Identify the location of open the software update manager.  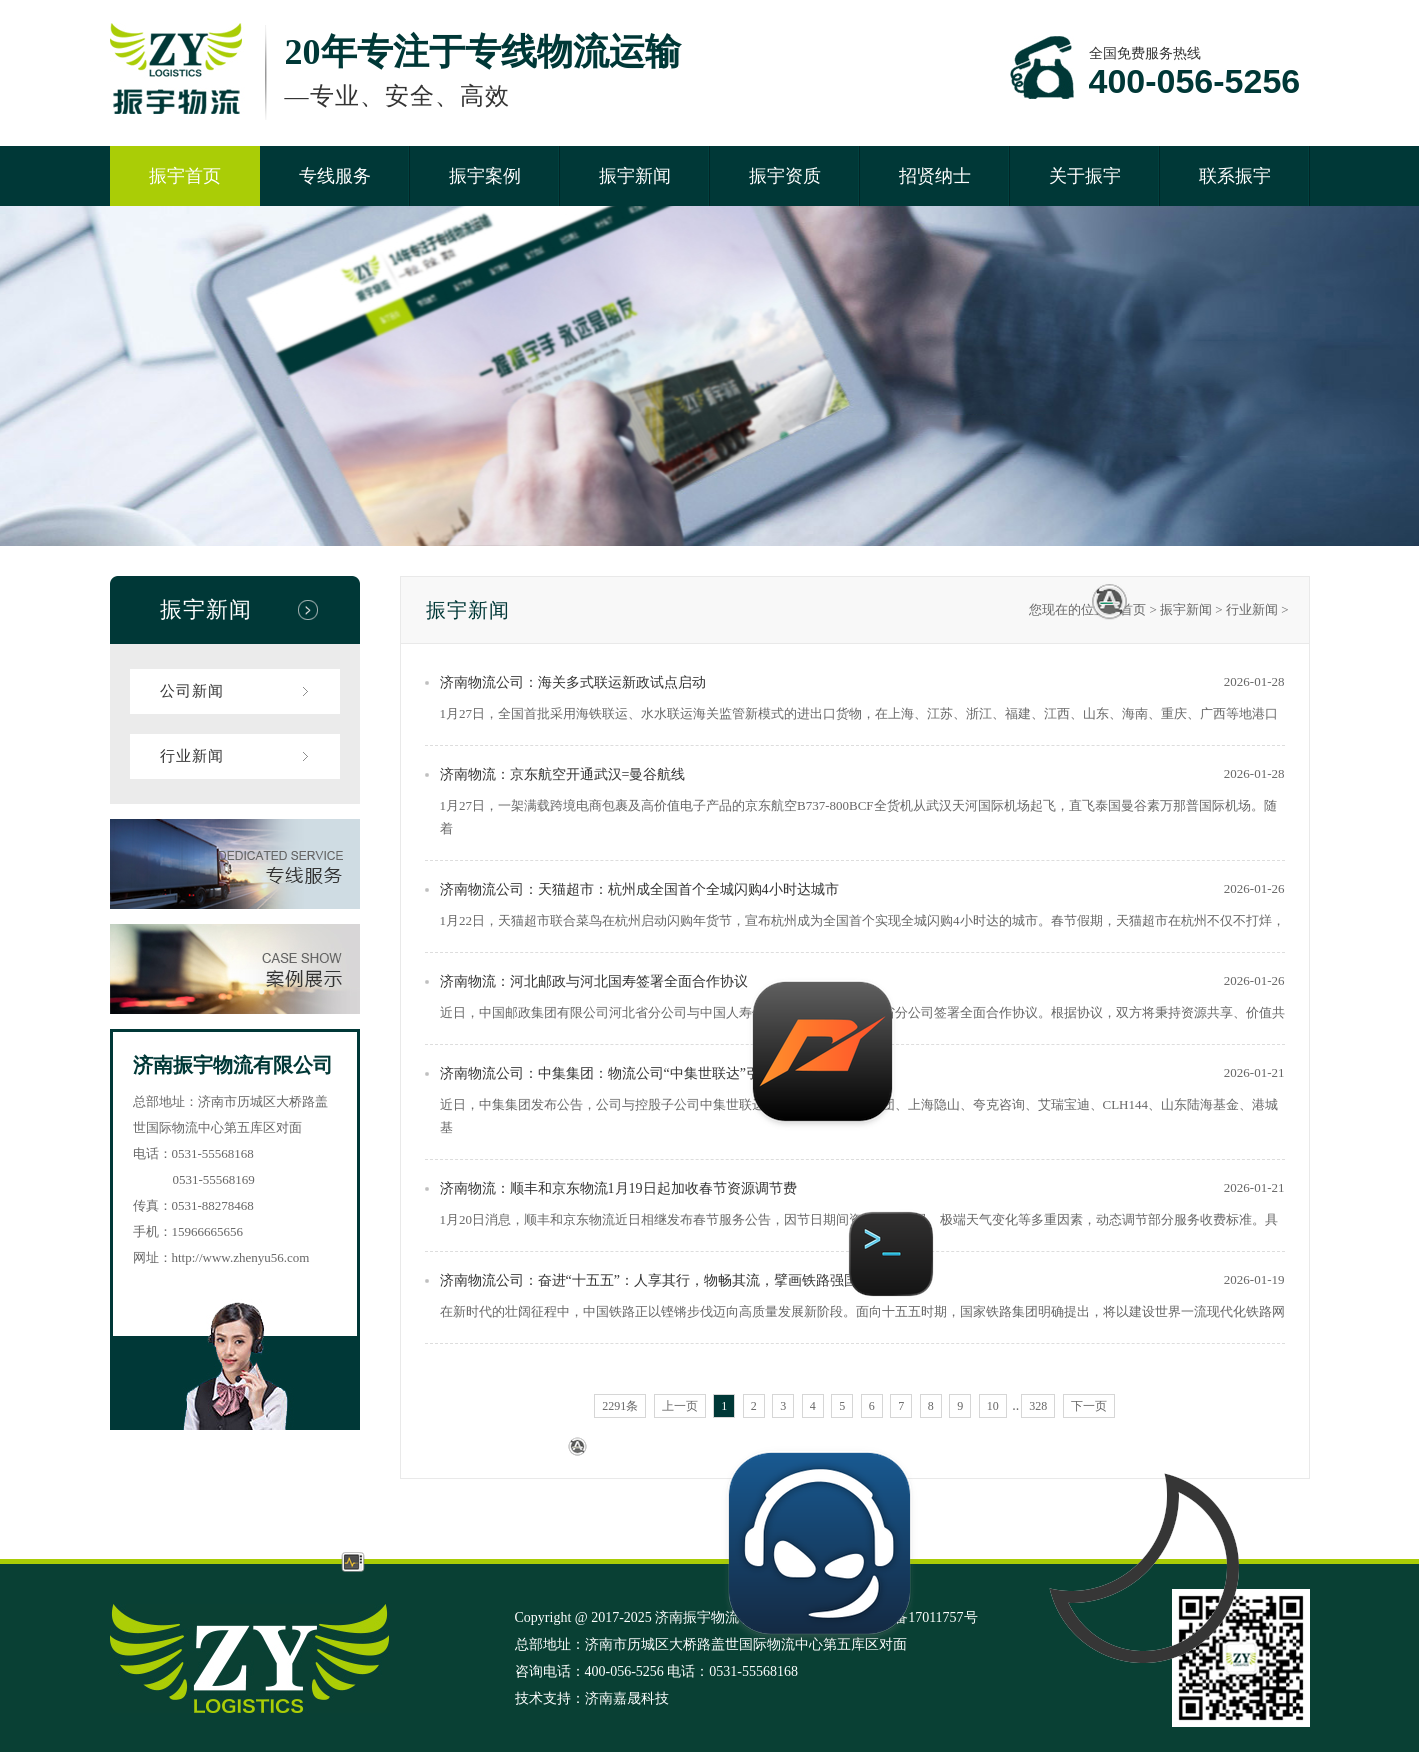
(577, 1446).